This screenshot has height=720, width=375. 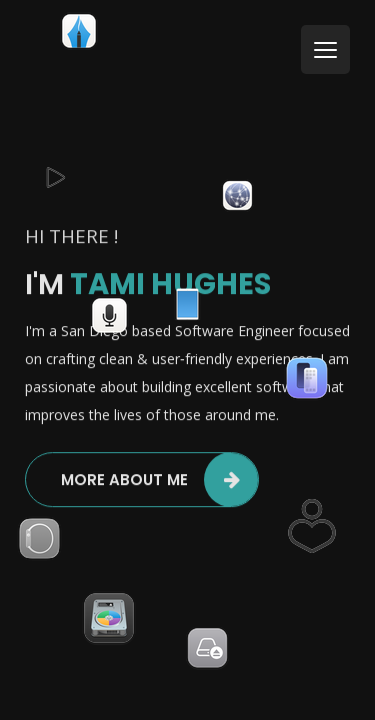 I want to click on open the Apple Watch companion app, so click(x=39, y=538).